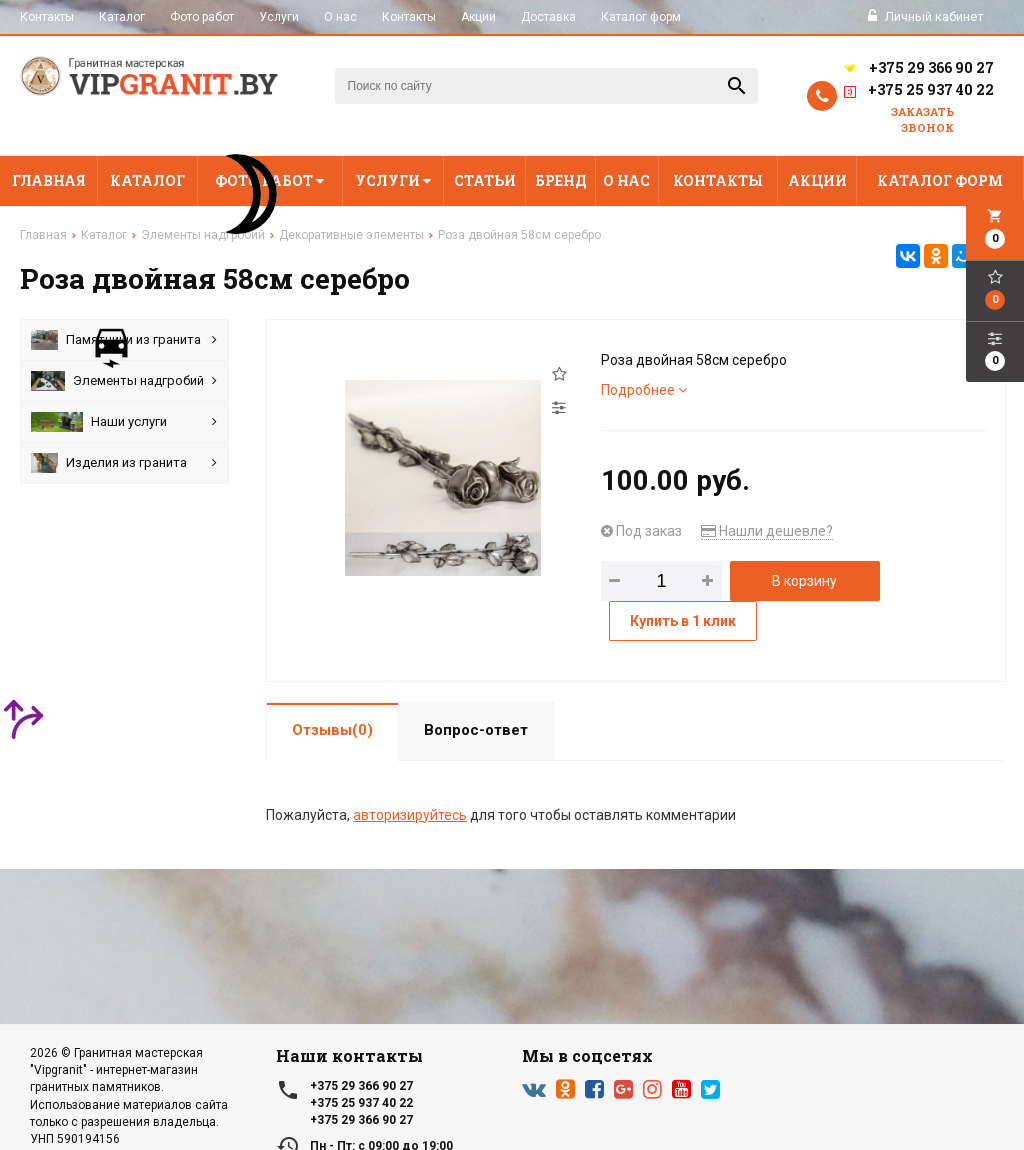 Image resolution: width=1024 pixels, height=1150 pixels. What do you see at coordinates (249, 194) in the screenshot?
I see `toggle dark mode or night theme` at bounding box center [249, 194].